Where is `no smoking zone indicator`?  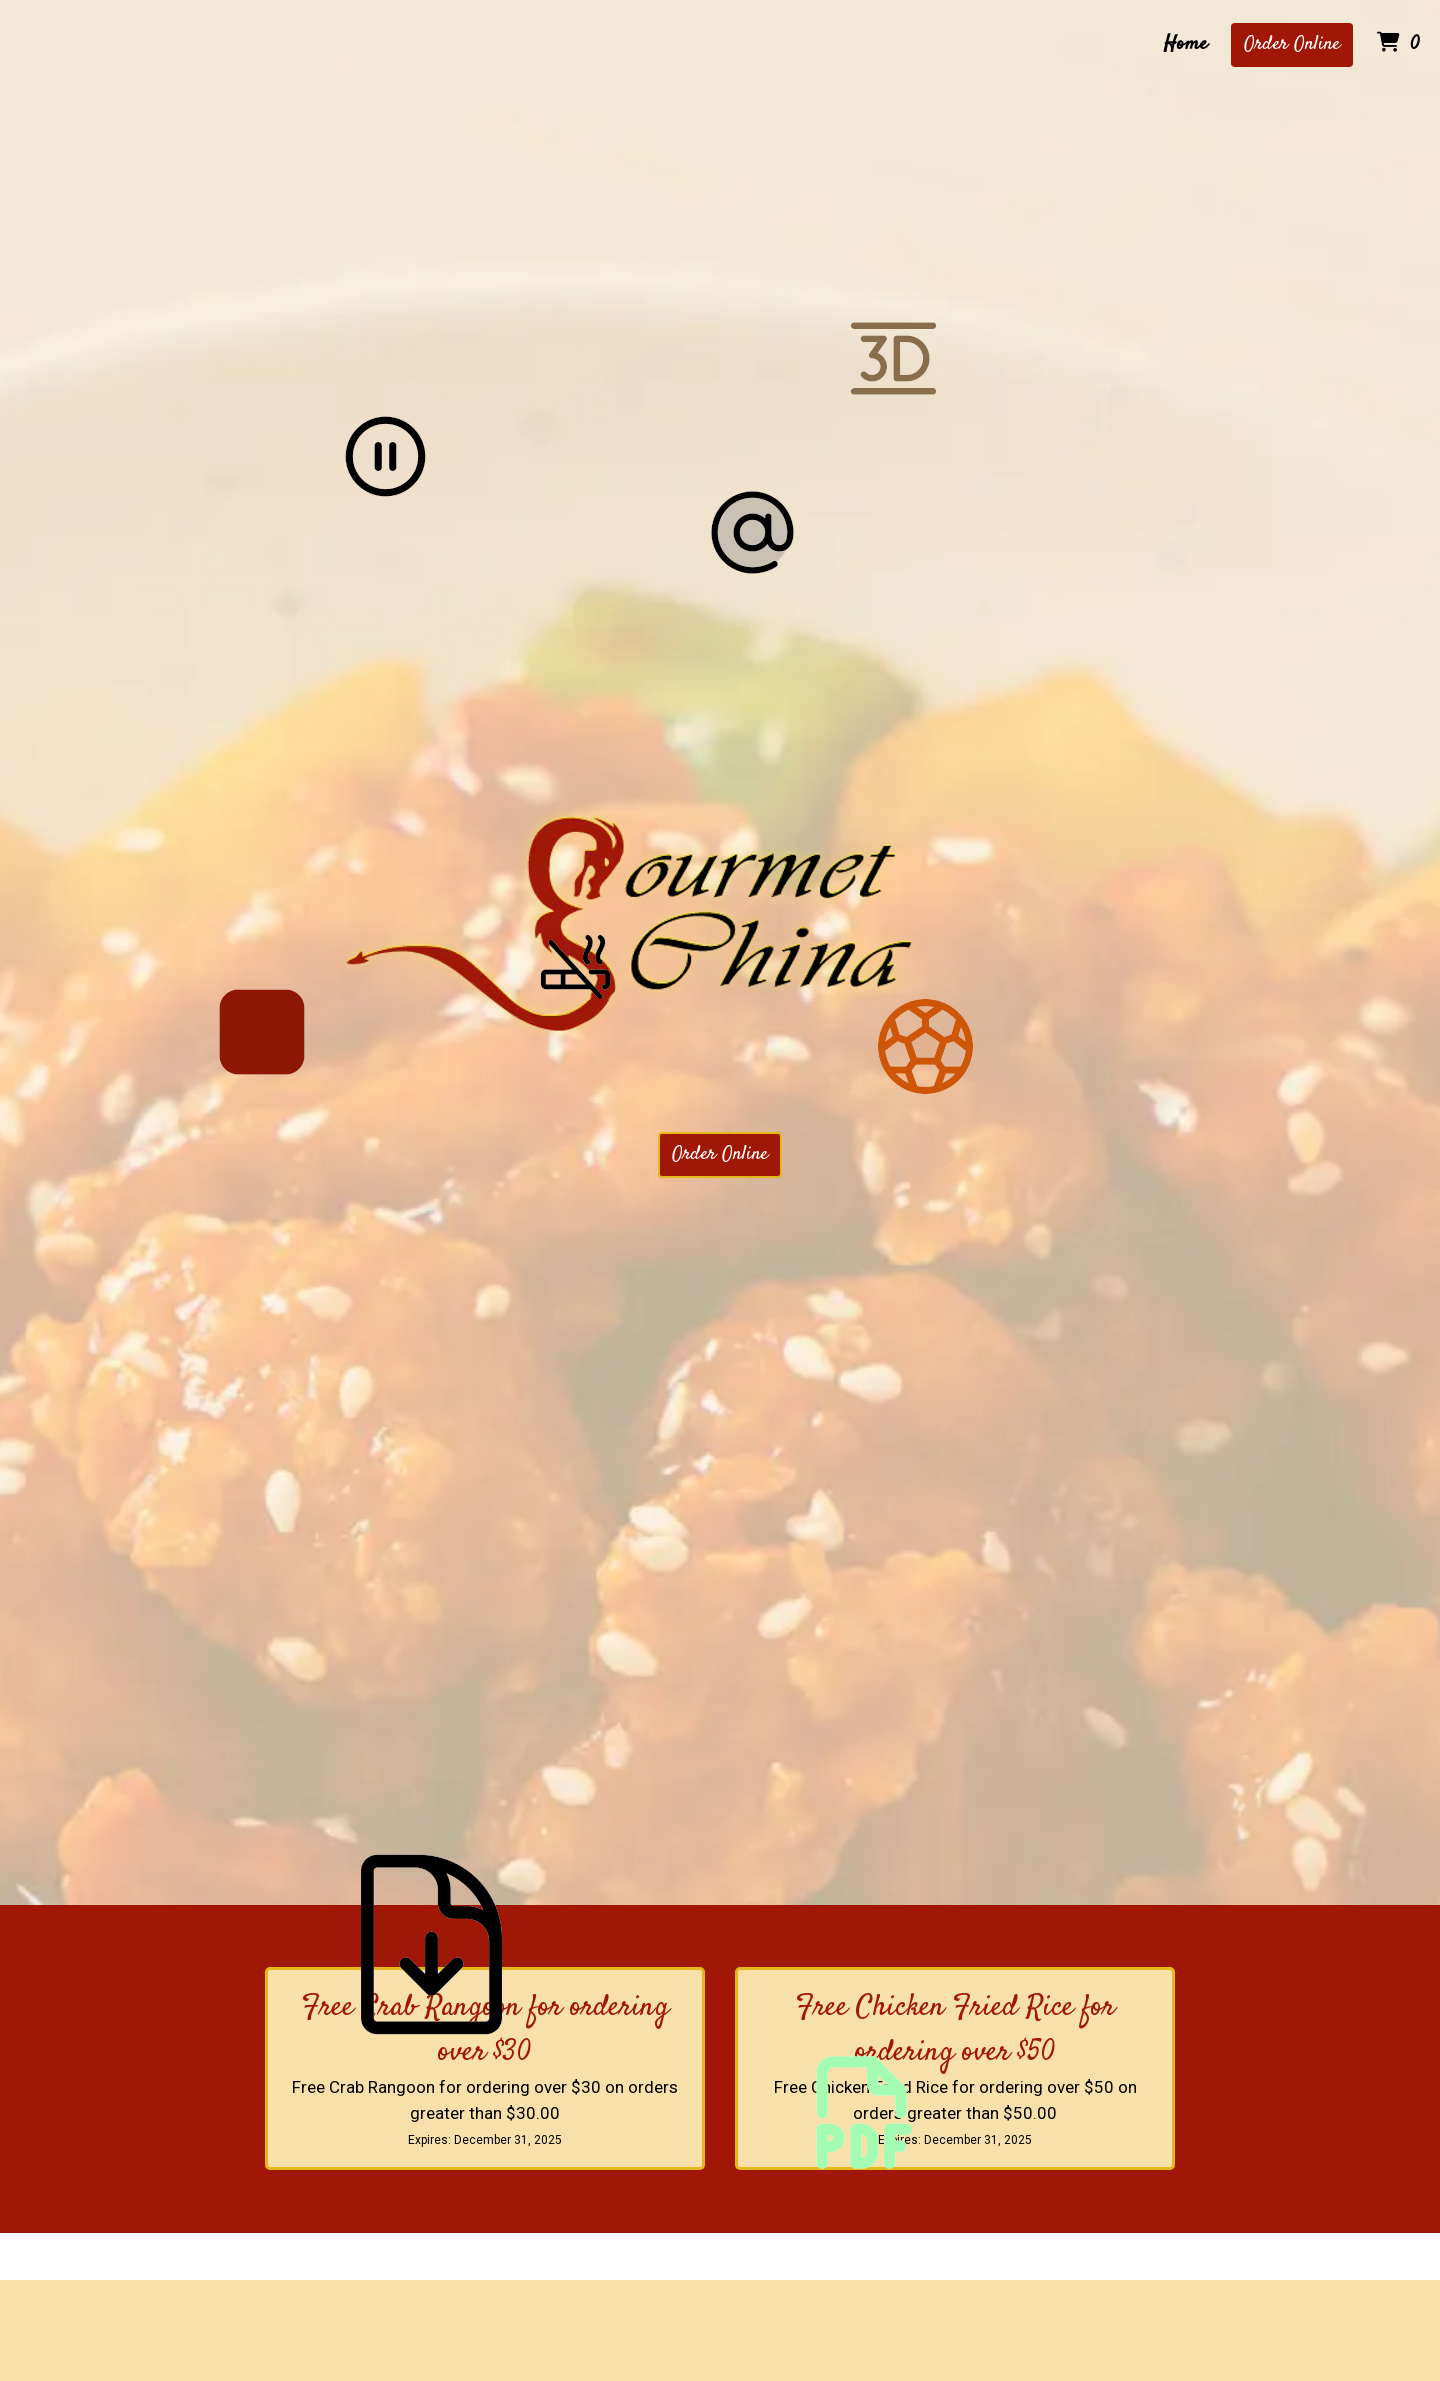
no smoking zone indicator is located at coordinates (575, 969).